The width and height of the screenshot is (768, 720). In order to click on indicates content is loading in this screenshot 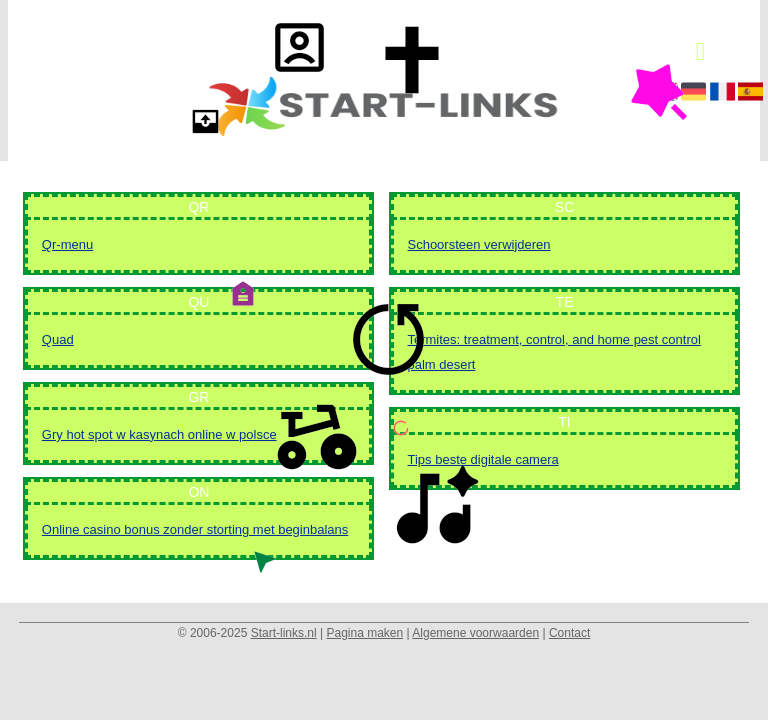, I will do `click(401, 428)`.